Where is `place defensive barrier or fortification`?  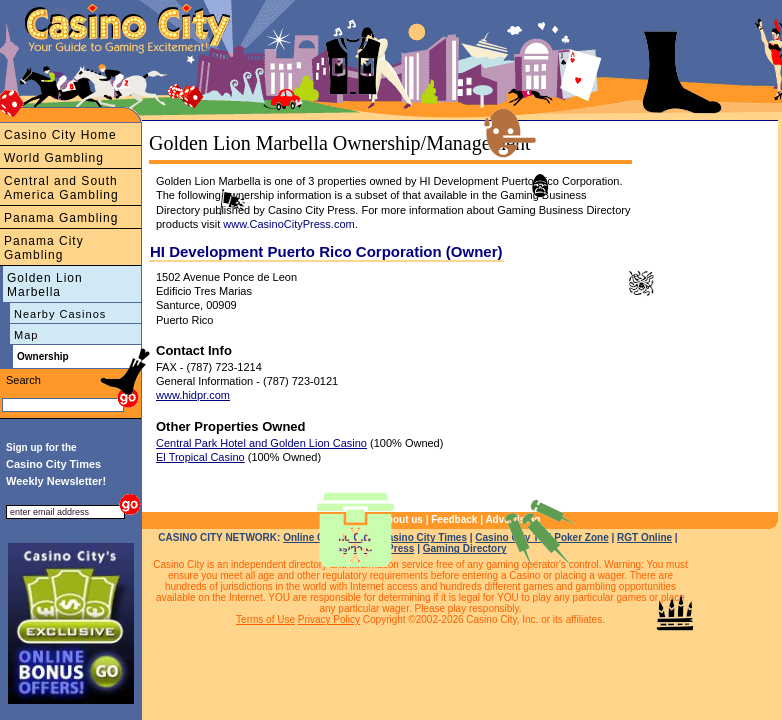
place defensive barrier or fortification is located at coordinates (675, 612).